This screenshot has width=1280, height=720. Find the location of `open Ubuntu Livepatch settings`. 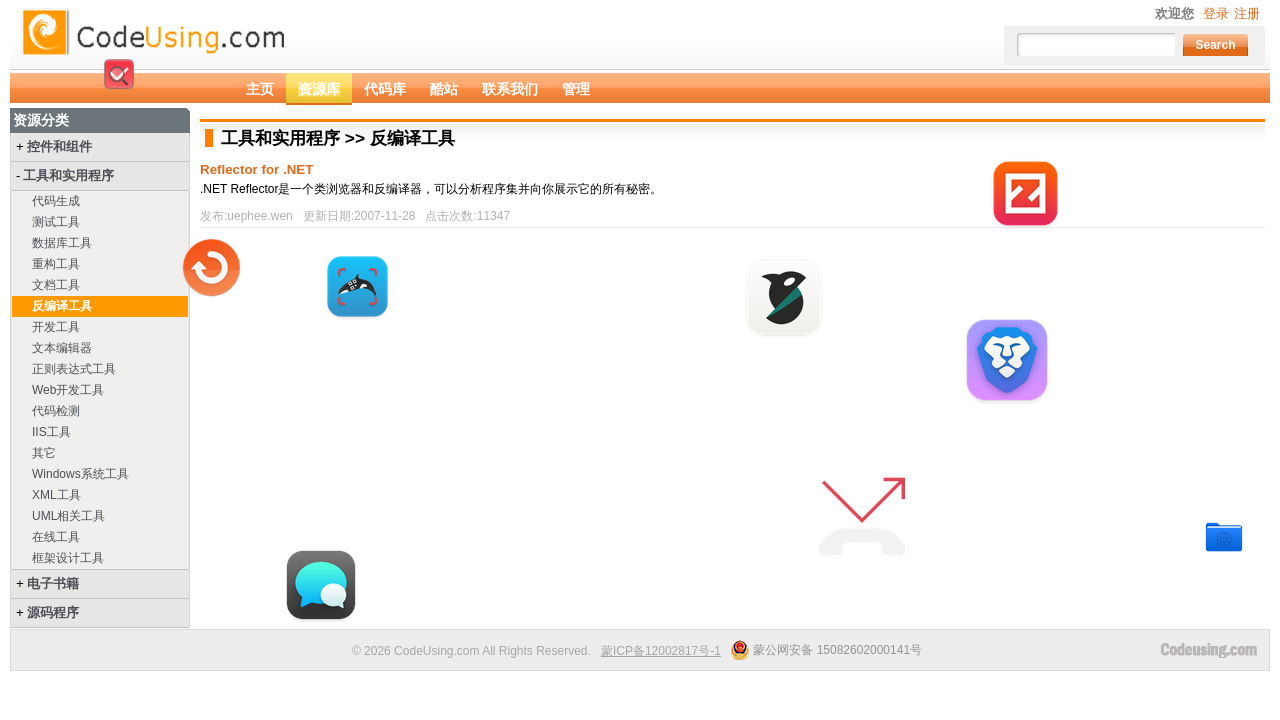

open Ubuntu Livepatch settings is located at coordinates (211, 267).